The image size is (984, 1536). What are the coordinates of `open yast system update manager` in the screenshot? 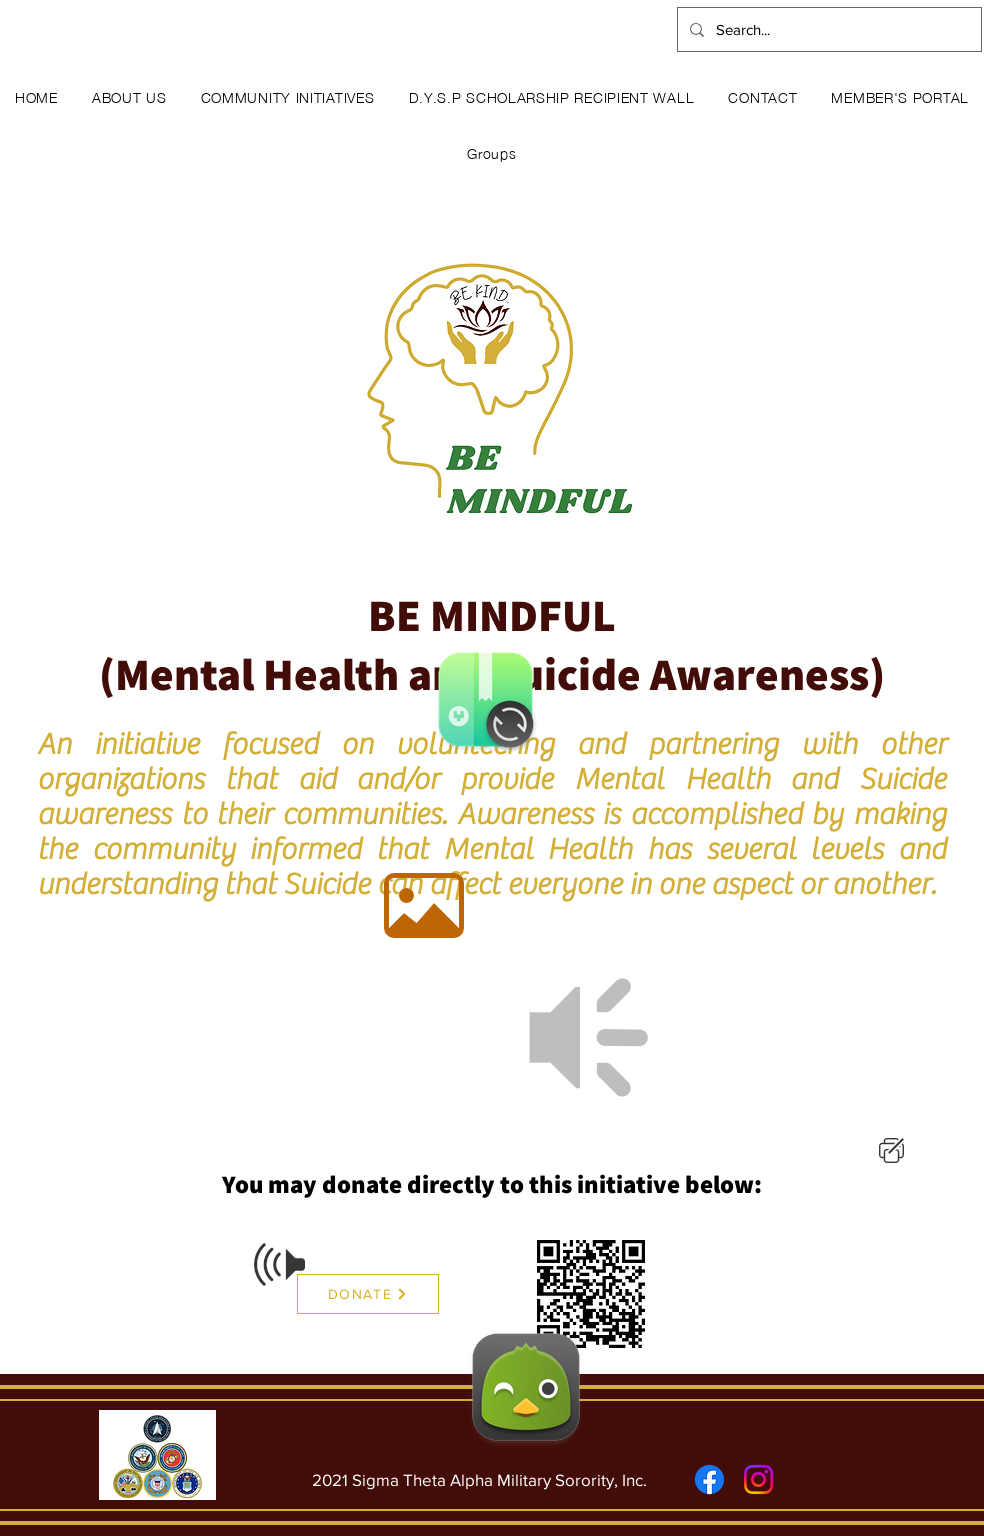 It's located at (485, 699).